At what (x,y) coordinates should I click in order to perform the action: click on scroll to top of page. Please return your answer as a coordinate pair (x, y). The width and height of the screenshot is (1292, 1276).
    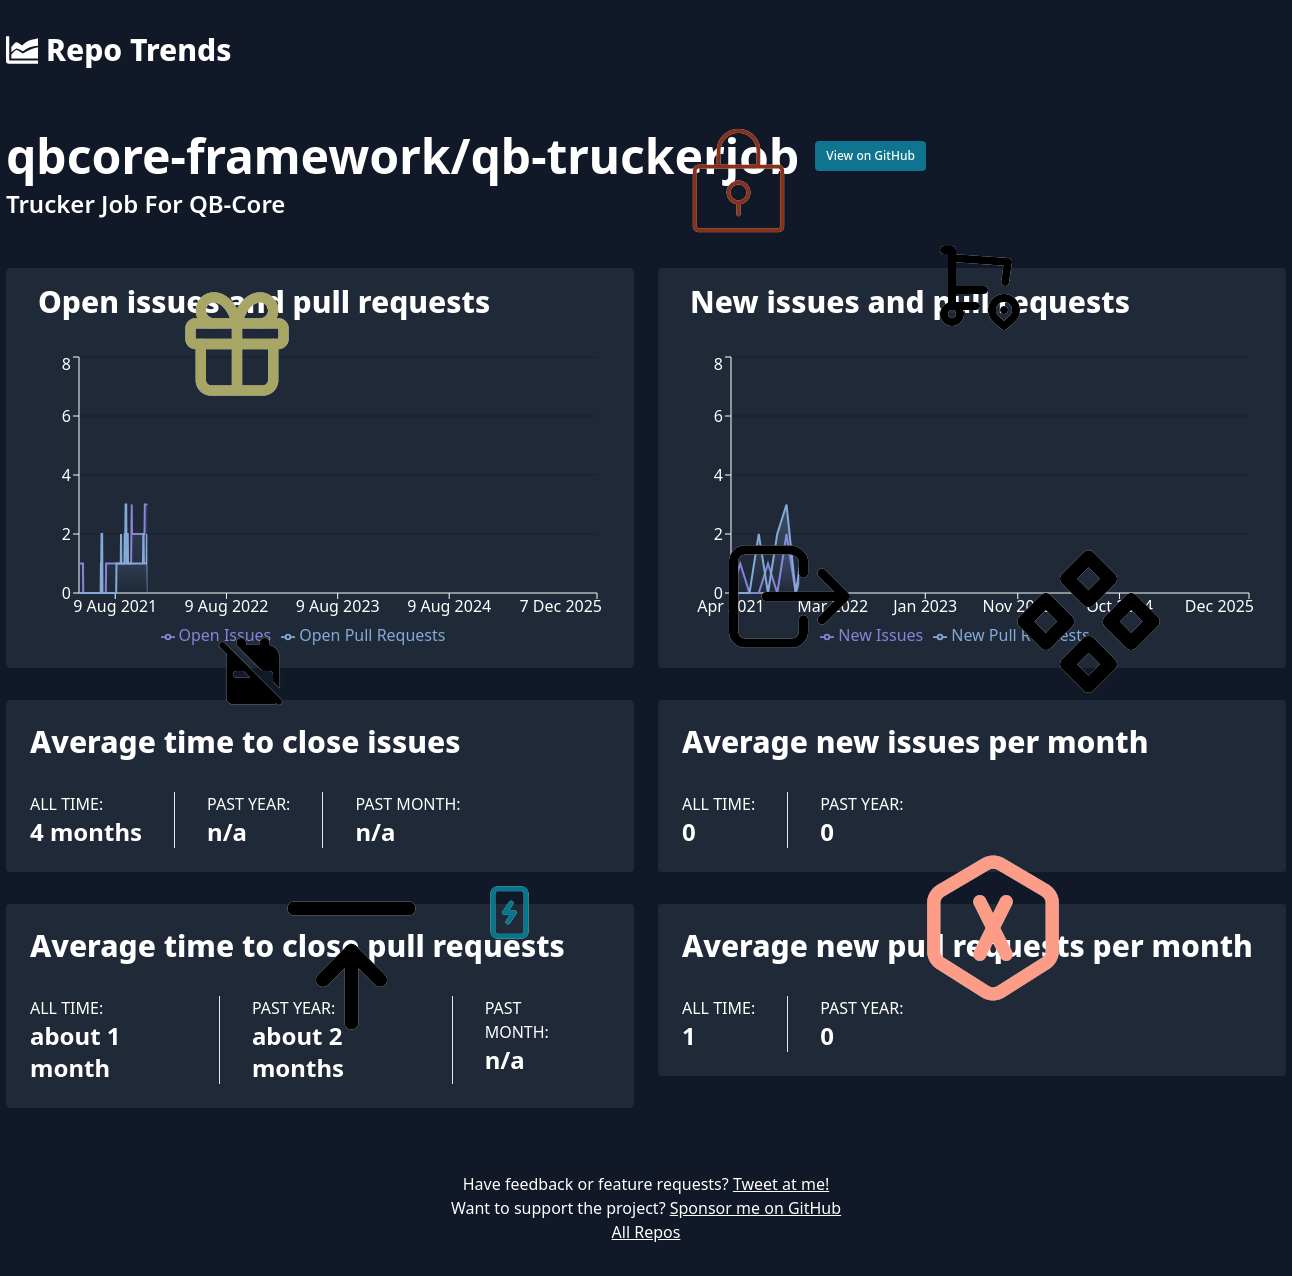
    Looking at the image, I should click on (351, 965).